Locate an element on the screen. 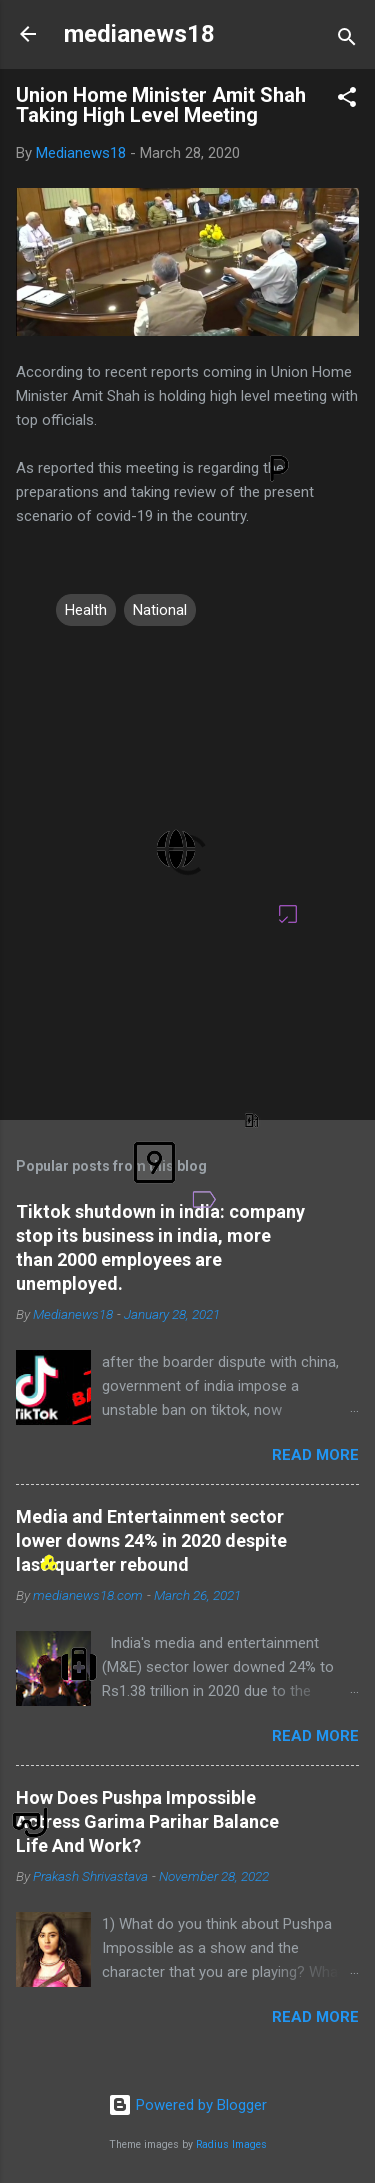 The height and width of the screenshot is (2183, 375). mark task as complete is located at coordinates (288, 914).